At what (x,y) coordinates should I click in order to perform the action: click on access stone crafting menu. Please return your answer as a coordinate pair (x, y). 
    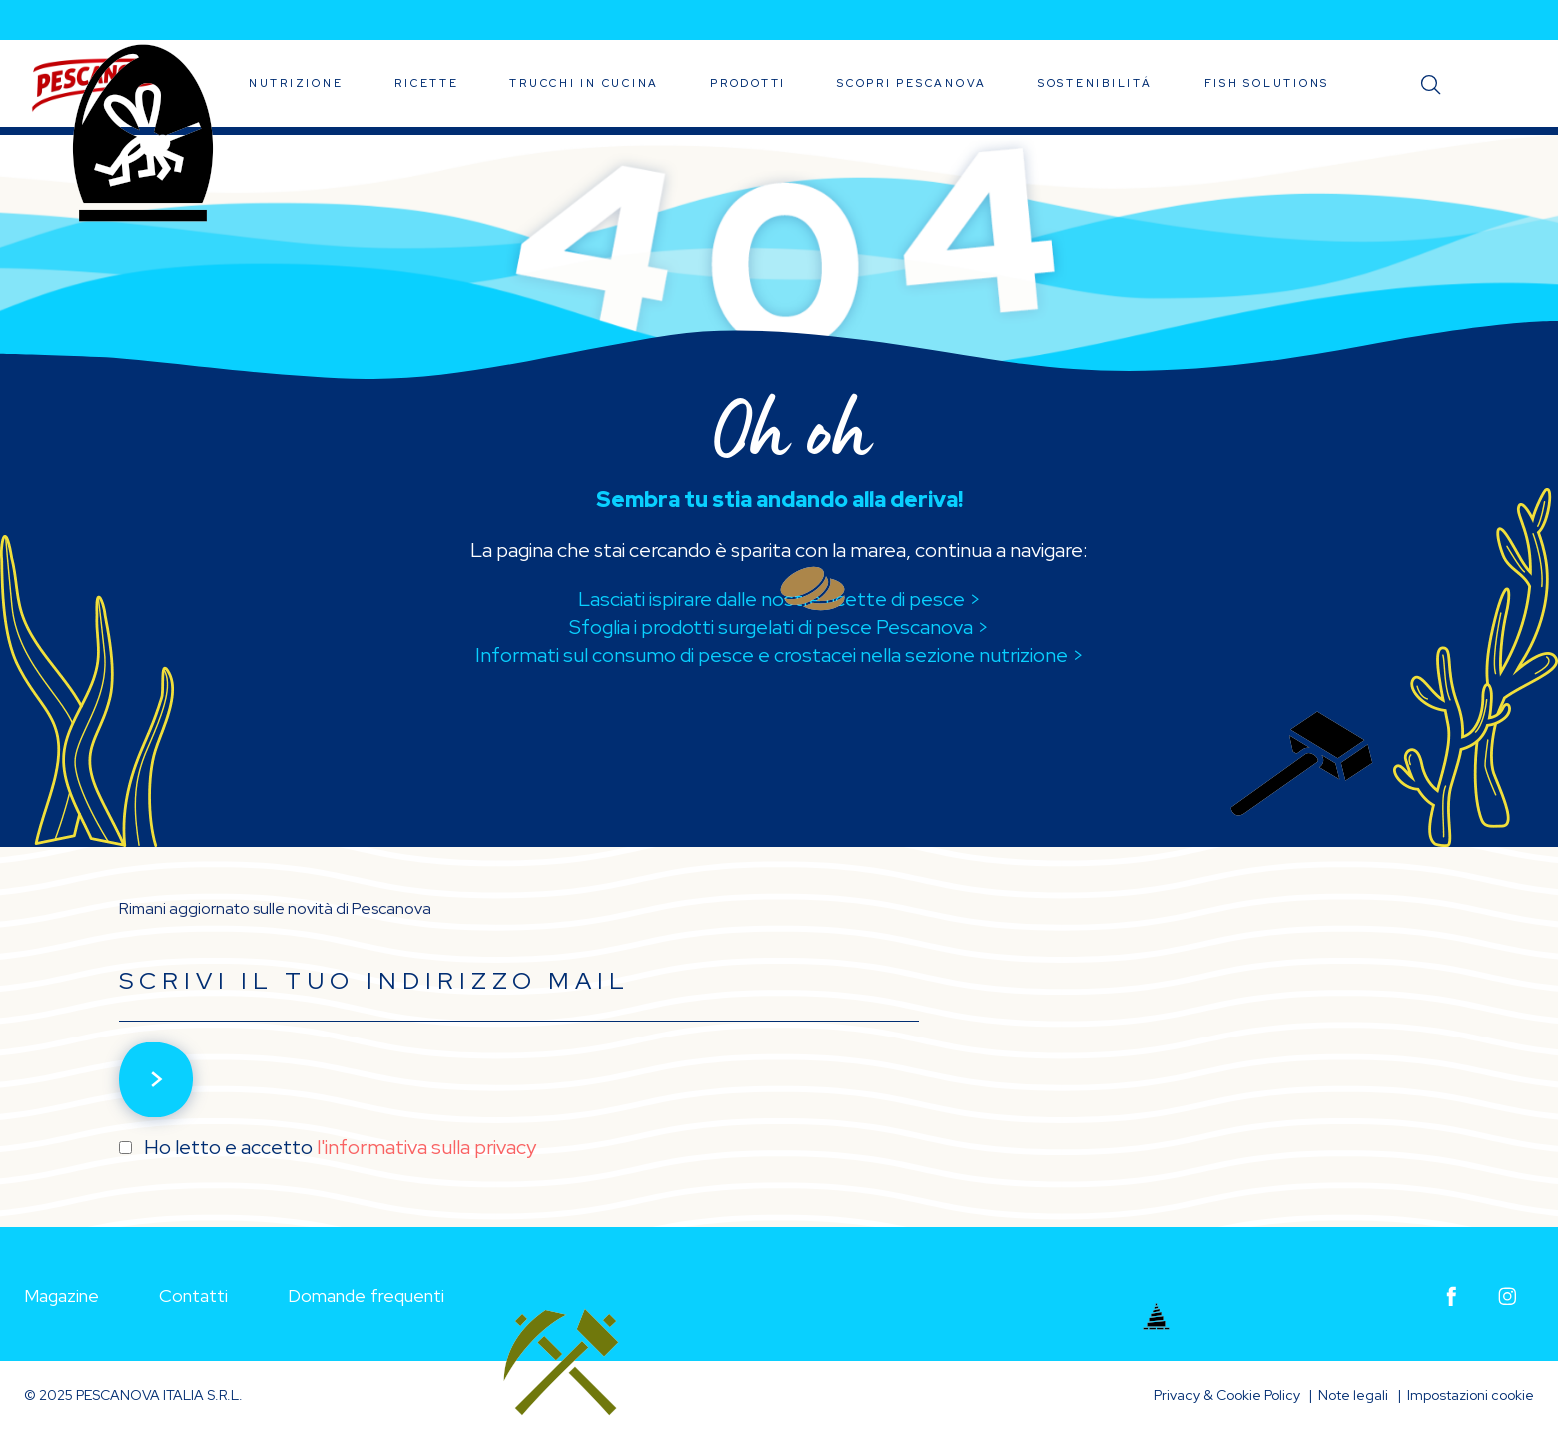
    Looking at the image, I should click on (561, 1362).